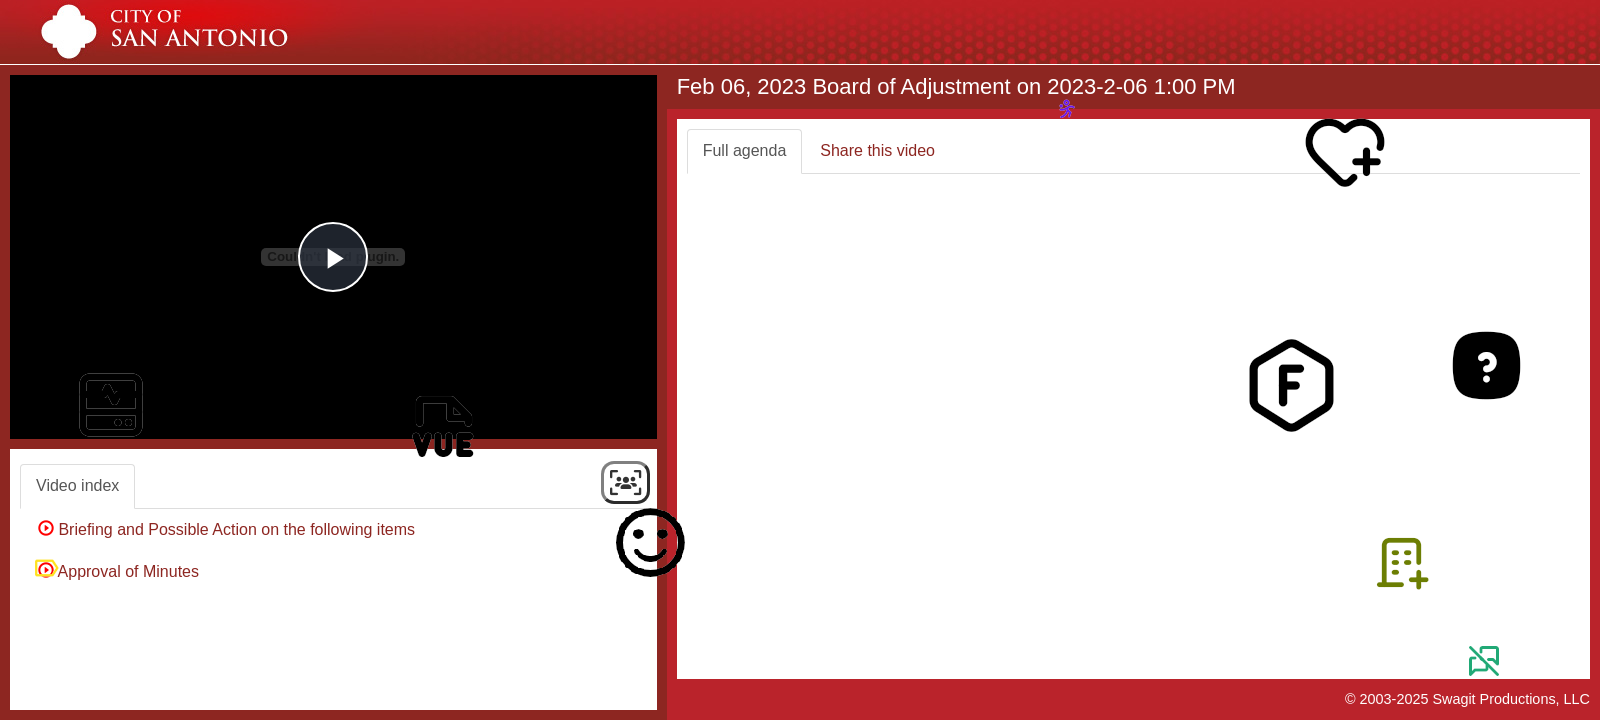 The width and height of the screenshot is (1600, 720). Describe the element at coordinates (444, 429) in the screenshot. I see `vue.js file type indicator` at that location.